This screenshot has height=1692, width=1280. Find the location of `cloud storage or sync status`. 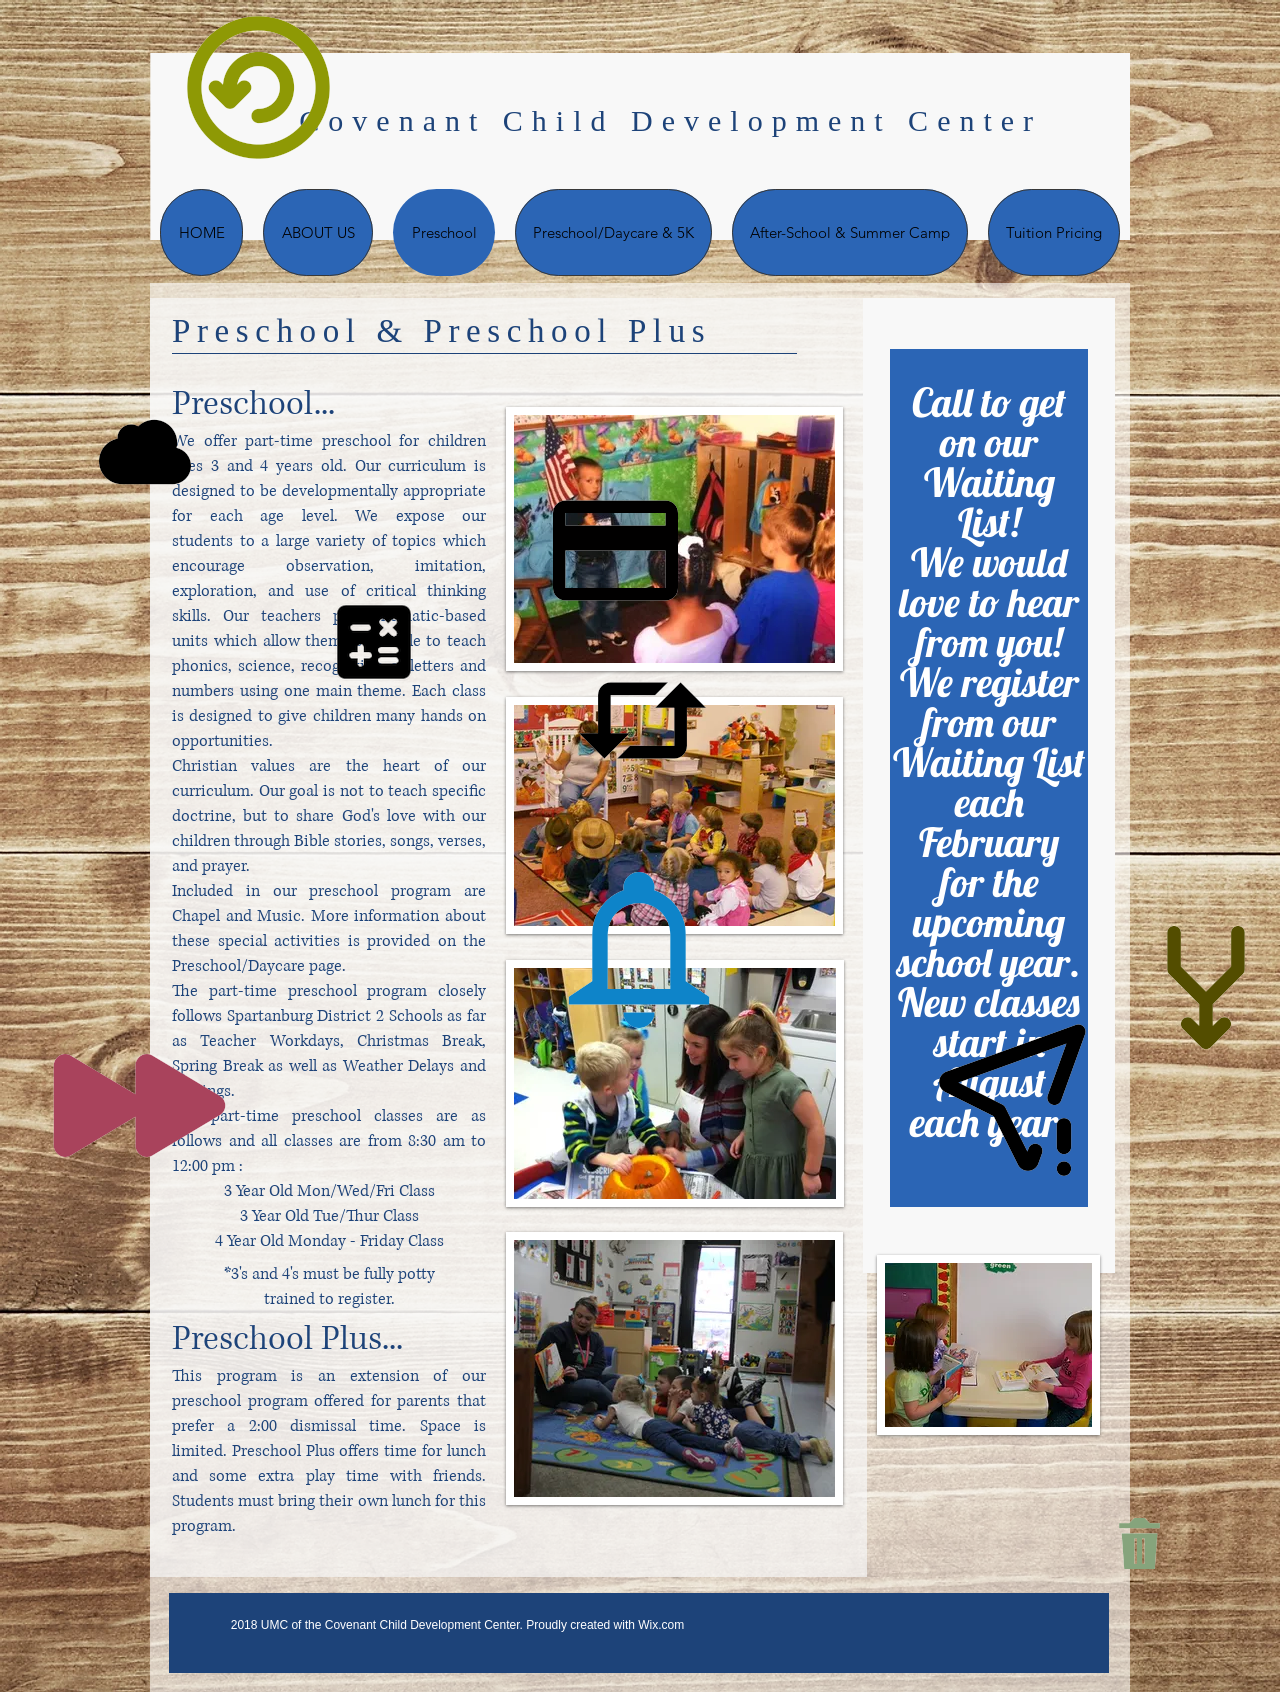

cloud storage or sync status is located at coordinates (145, 452).